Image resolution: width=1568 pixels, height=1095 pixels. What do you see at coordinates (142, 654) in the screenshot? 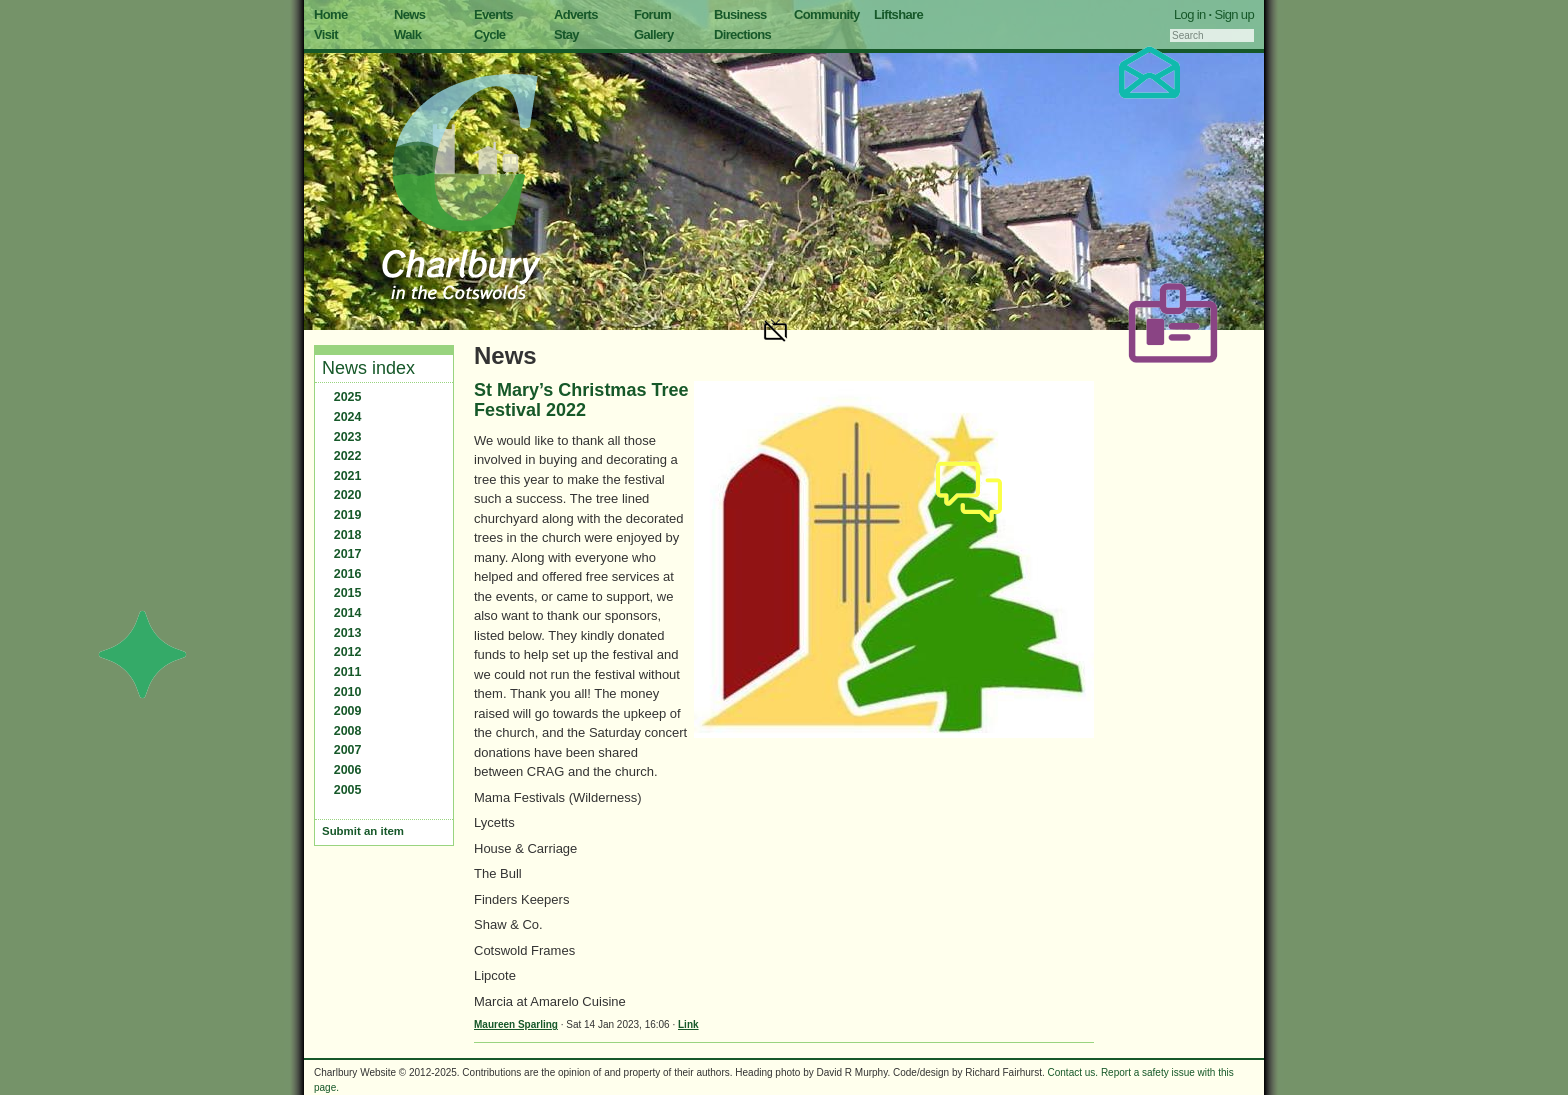
I see `indicates AI-generated or enhanced content` at bounding box center [142, 654].